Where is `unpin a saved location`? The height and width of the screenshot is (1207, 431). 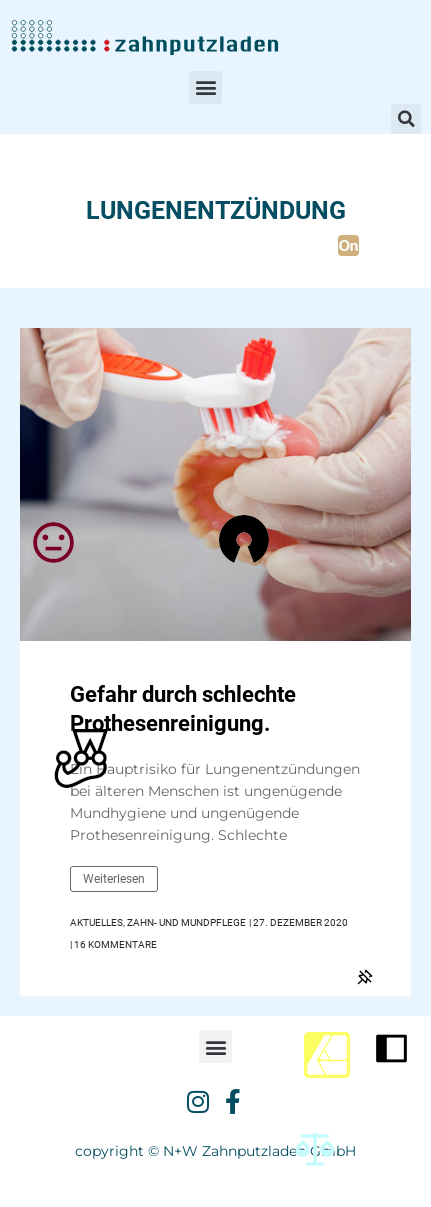 unpin a saved location is located at coordinates (364, 977).